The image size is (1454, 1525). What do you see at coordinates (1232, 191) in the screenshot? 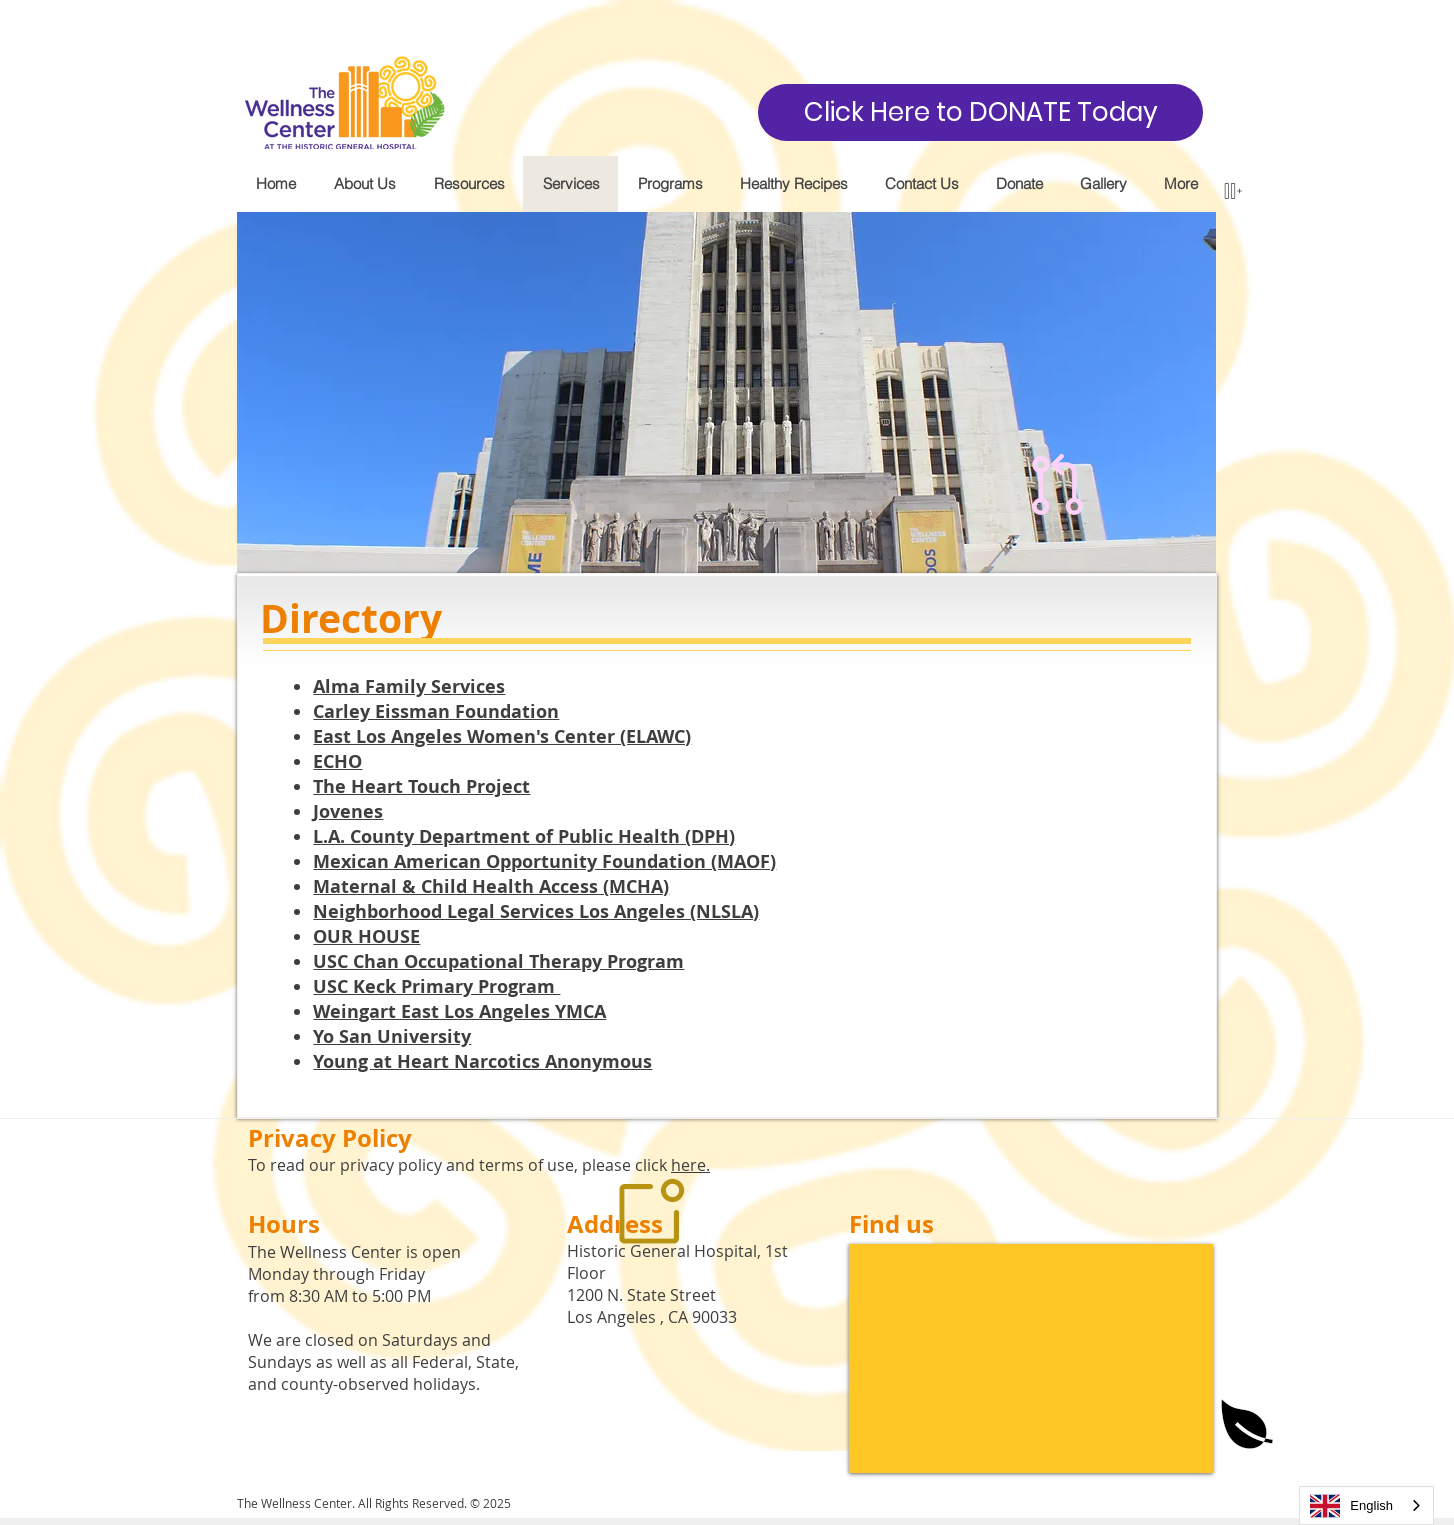
I see `add a new column to the right` at bounding box center [1232, 191].